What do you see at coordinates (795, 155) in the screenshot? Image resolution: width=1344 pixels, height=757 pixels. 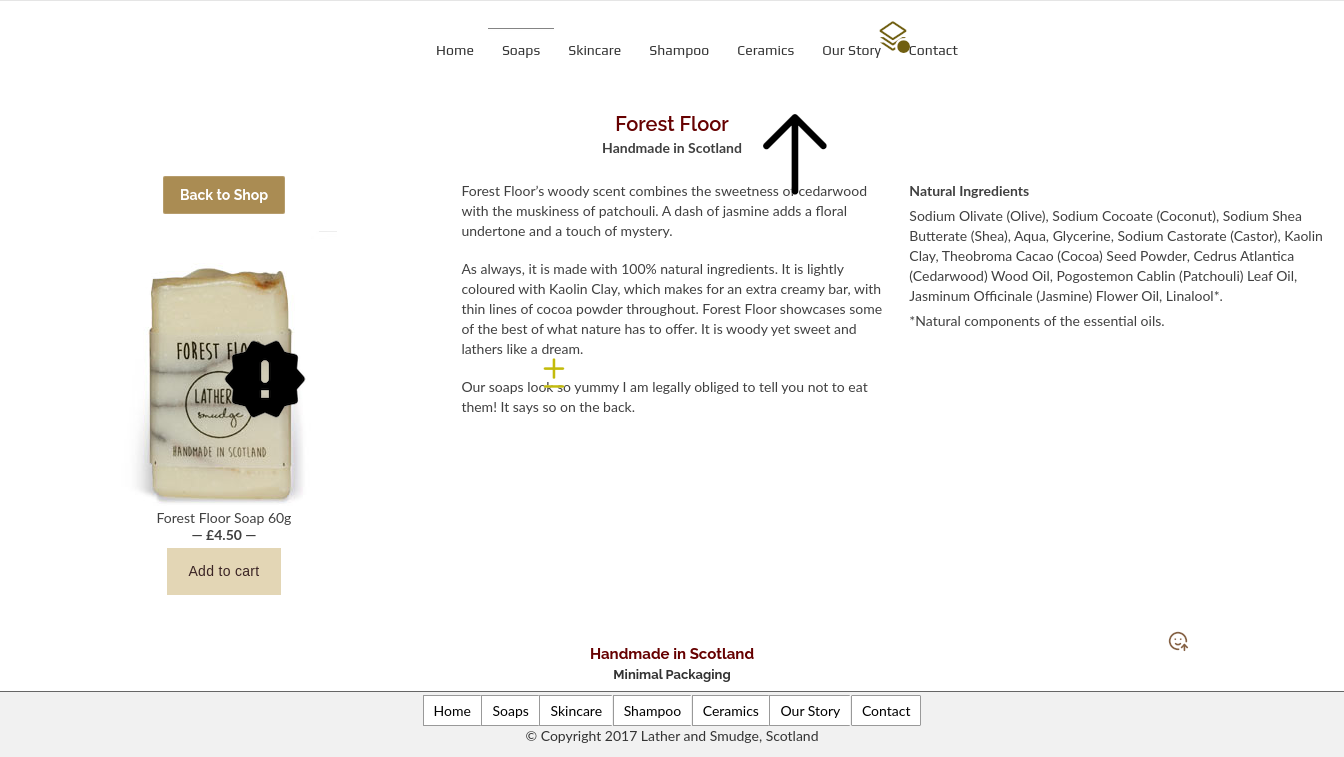 I see `scroll to top of page` at bounding box center [795, 155].